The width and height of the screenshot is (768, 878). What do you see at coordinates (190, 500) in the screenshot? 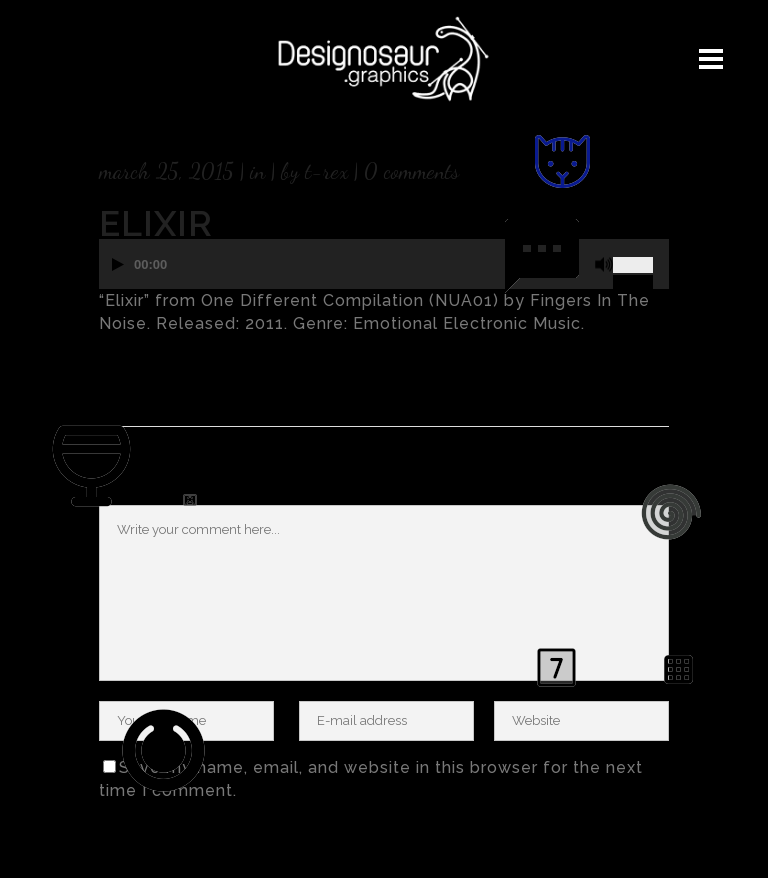
I see `view user profile card` at bounding box center [190, 500].